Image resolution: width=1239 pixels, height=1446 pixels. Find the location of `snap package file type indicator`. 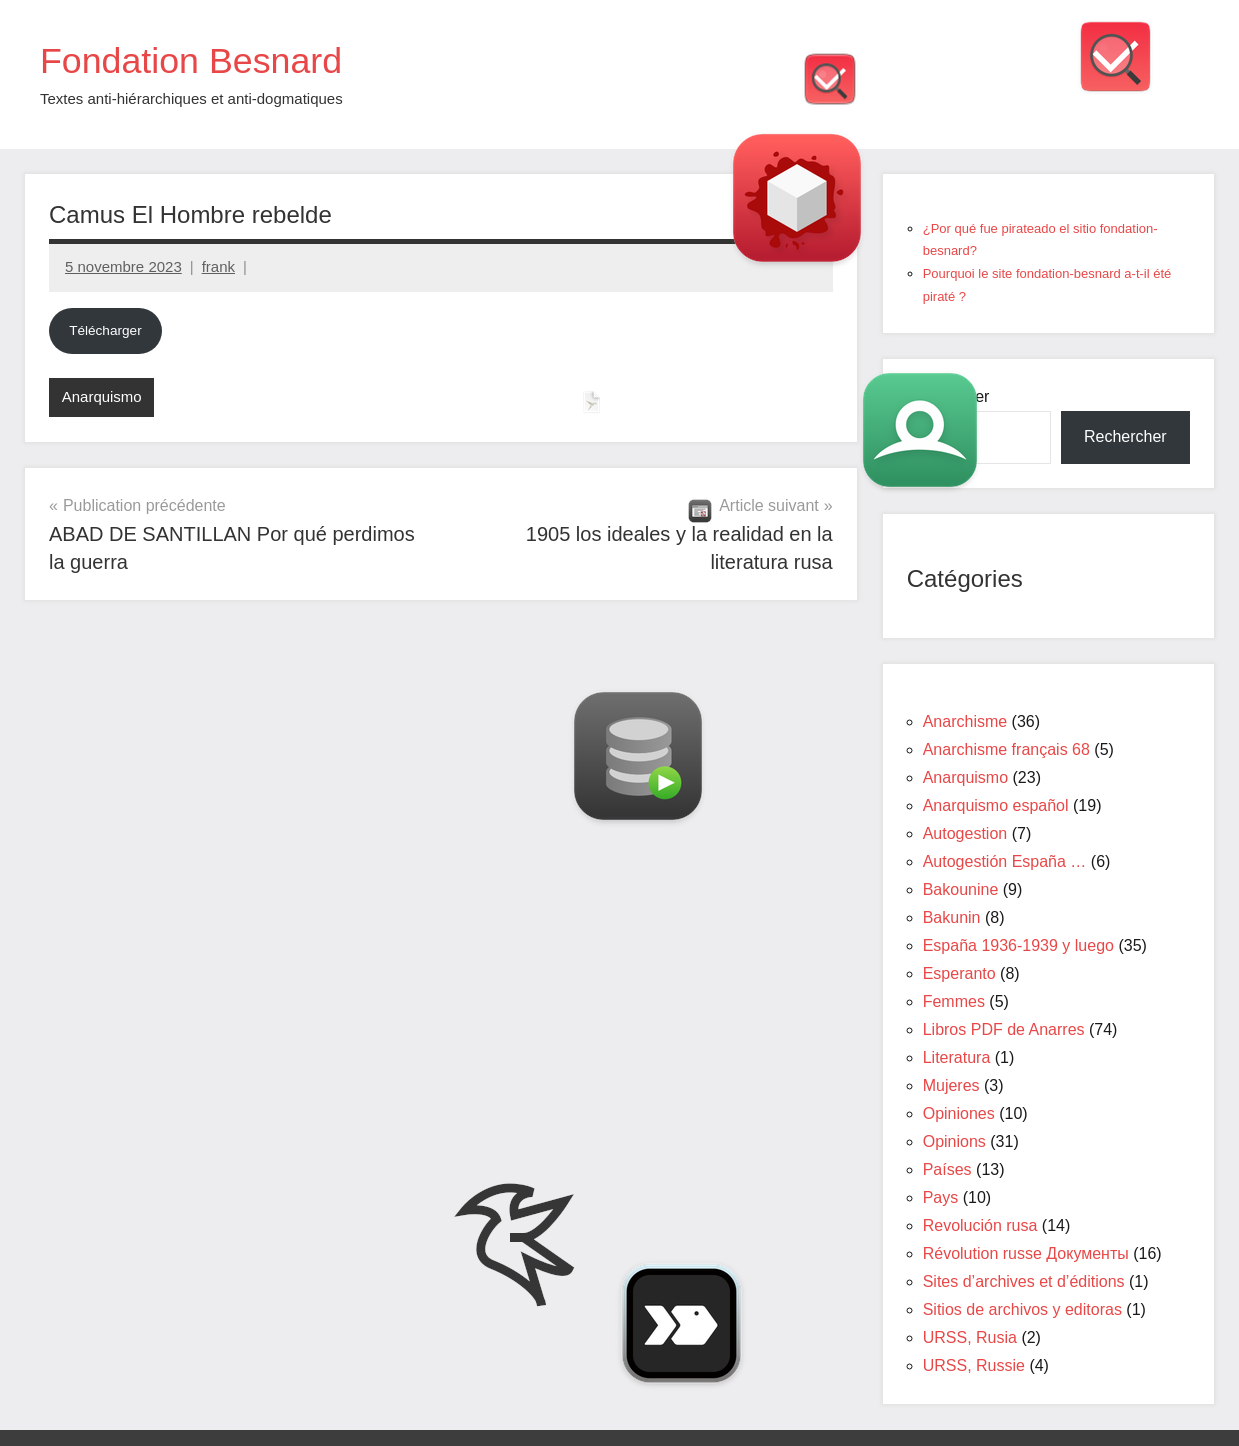

snap package file type indicator is located at coordinates (591, 402).